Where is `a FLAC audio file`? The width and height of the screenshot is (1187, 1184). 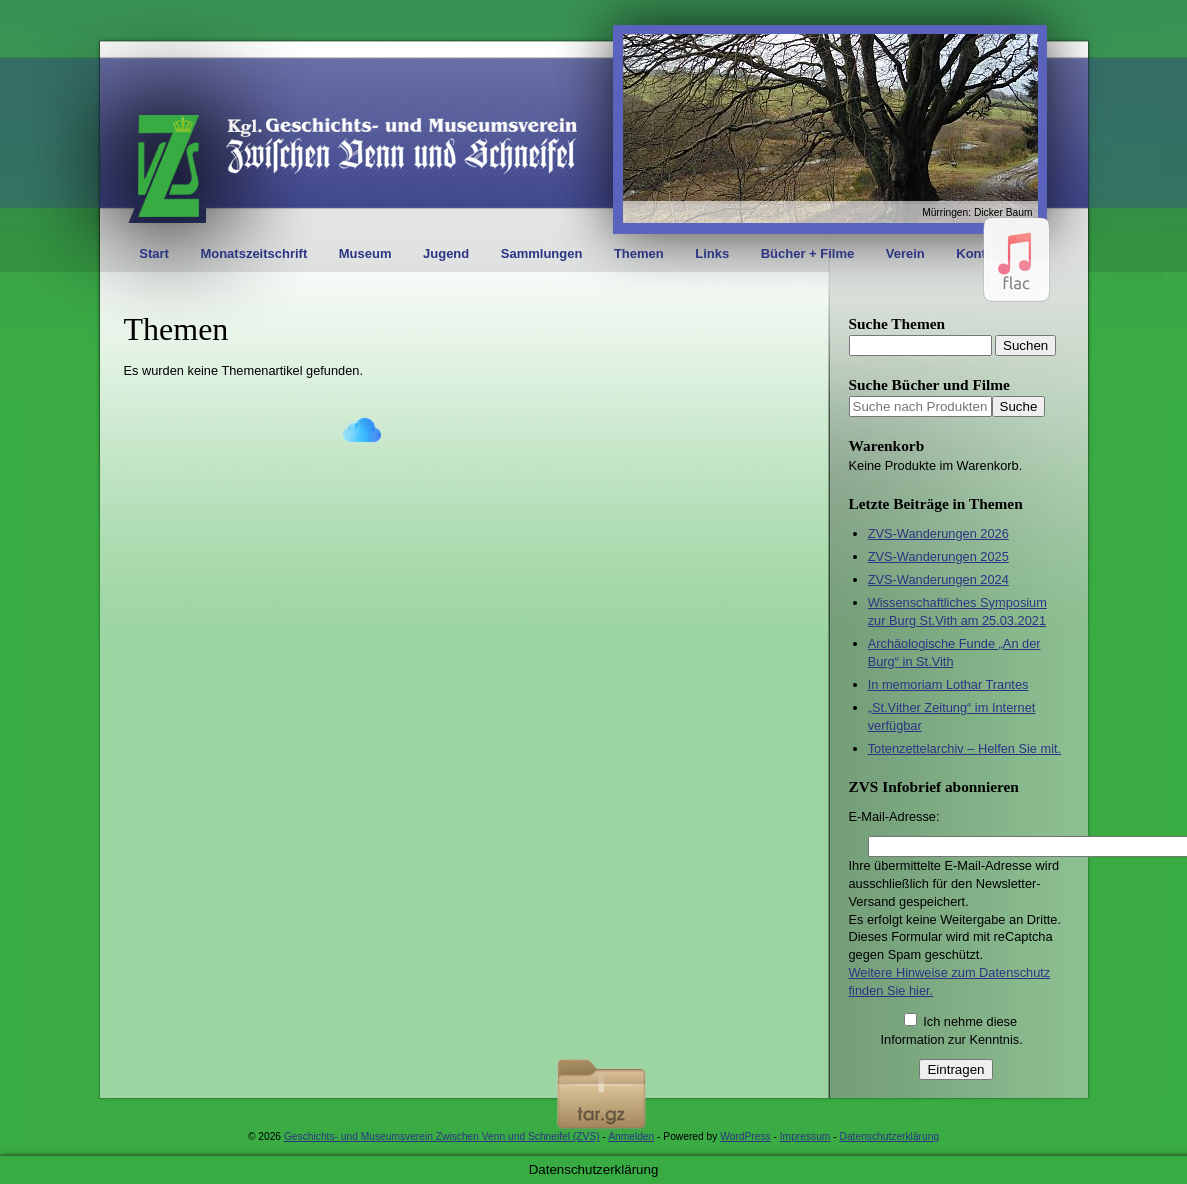 a FLAC audio file is located at coordinates (1016, 259).